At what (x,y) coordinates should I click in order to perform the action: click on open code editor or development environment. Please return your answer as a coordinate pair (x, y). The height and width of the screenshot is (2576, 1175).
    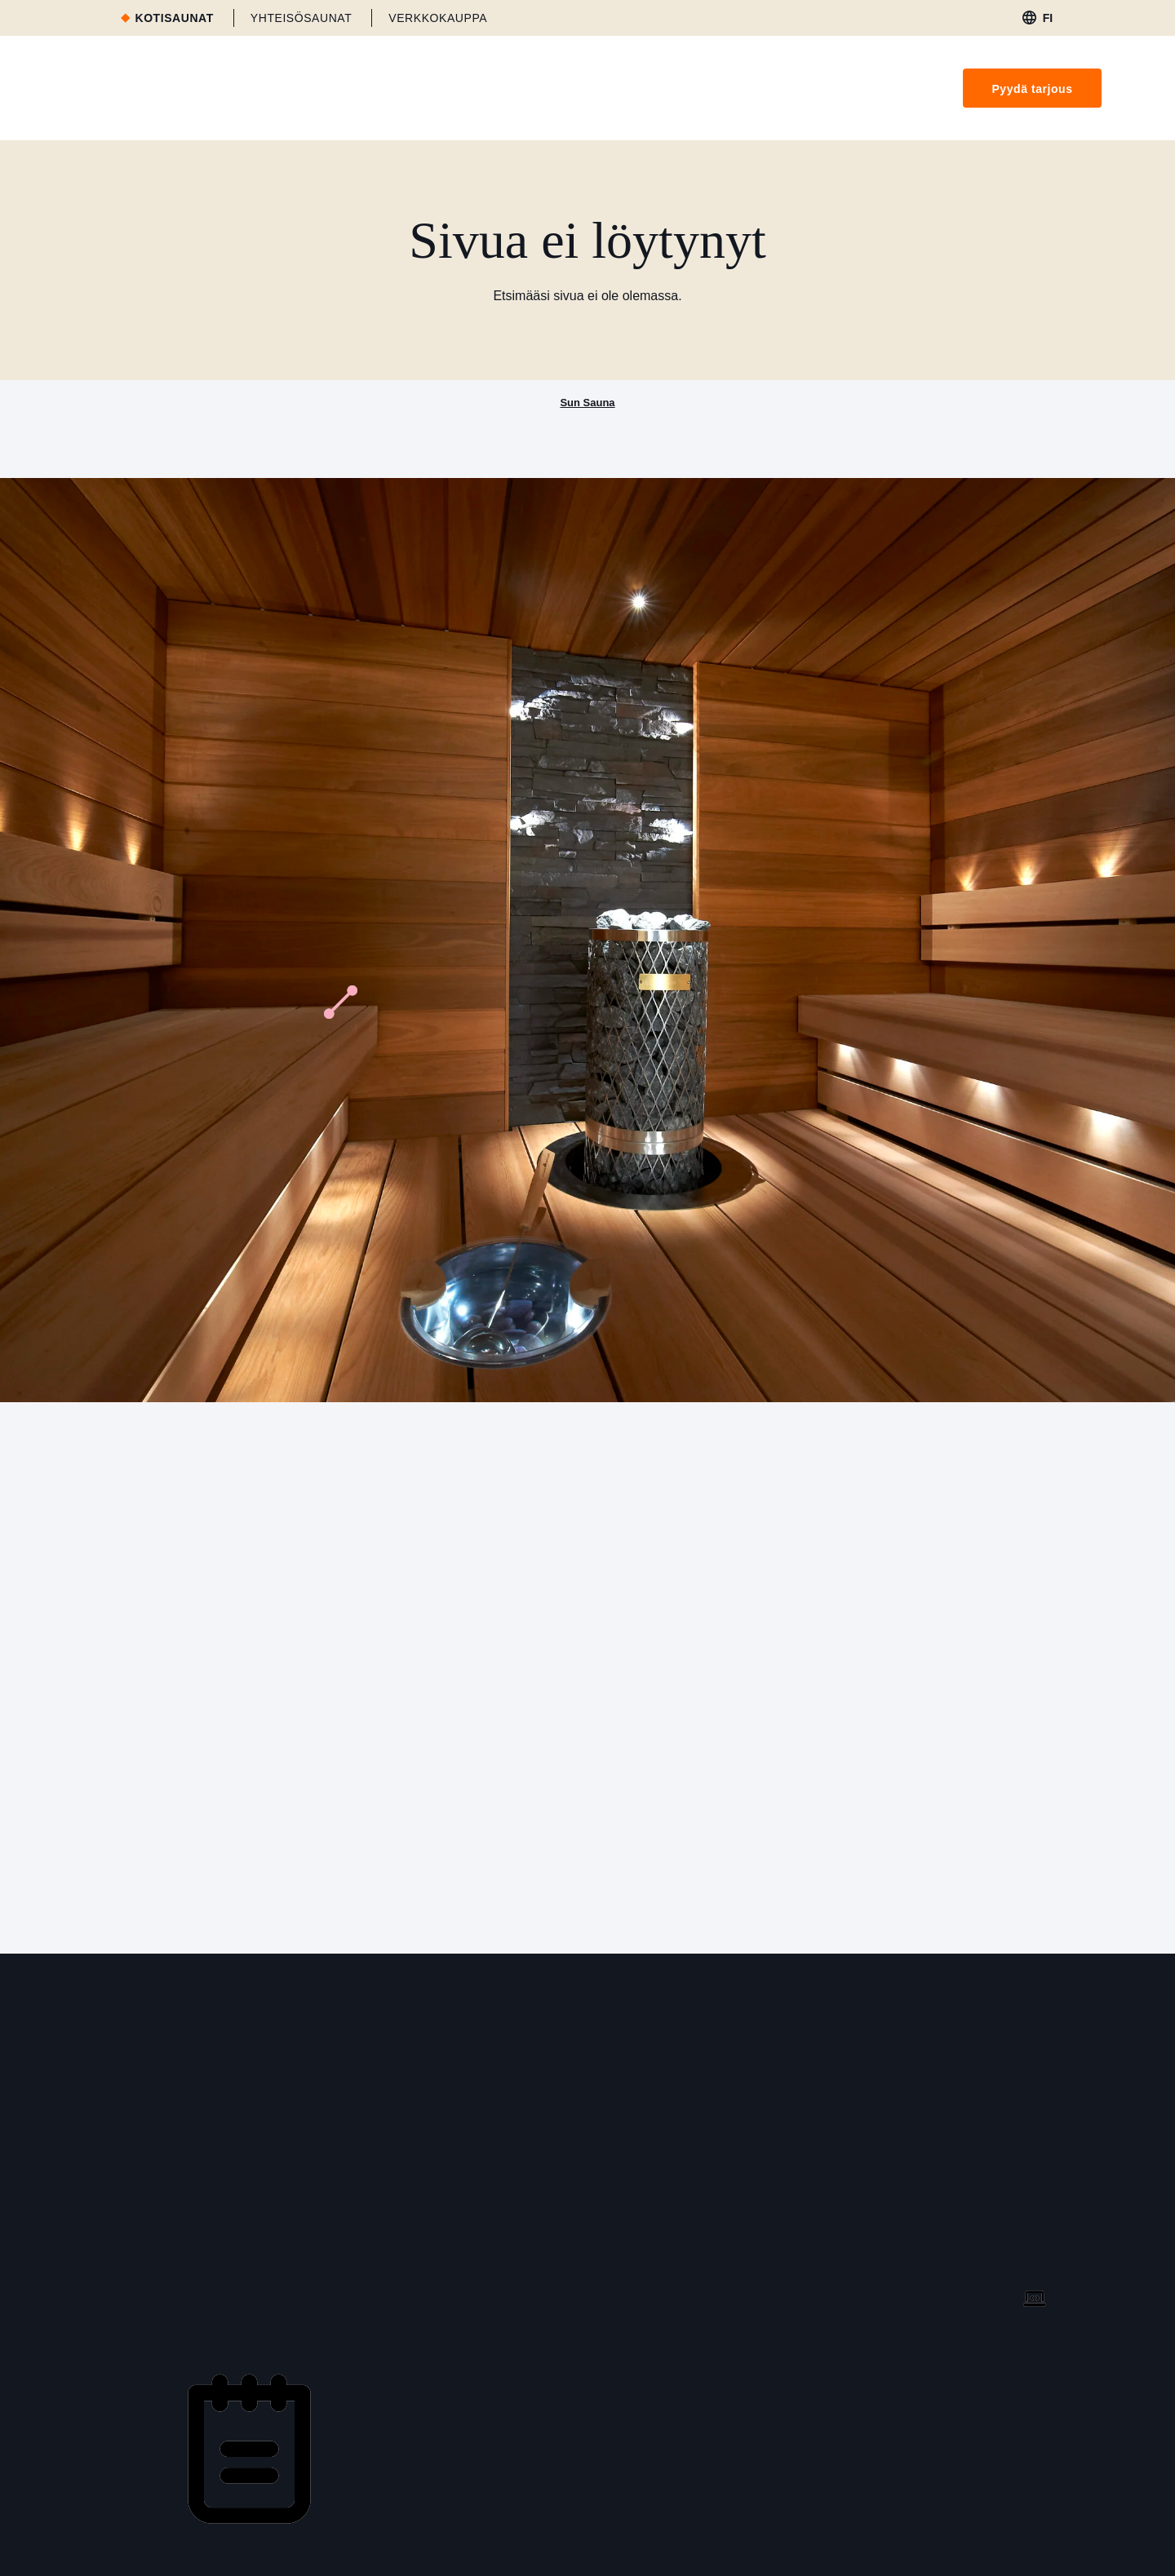
    Looking at the image, I should click on (1035, 2299).